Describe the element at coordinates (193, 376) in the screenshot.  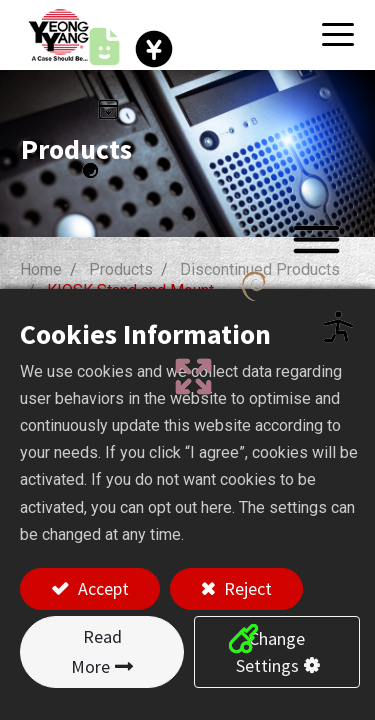
I see `expand to fullscreen mode` at that location.